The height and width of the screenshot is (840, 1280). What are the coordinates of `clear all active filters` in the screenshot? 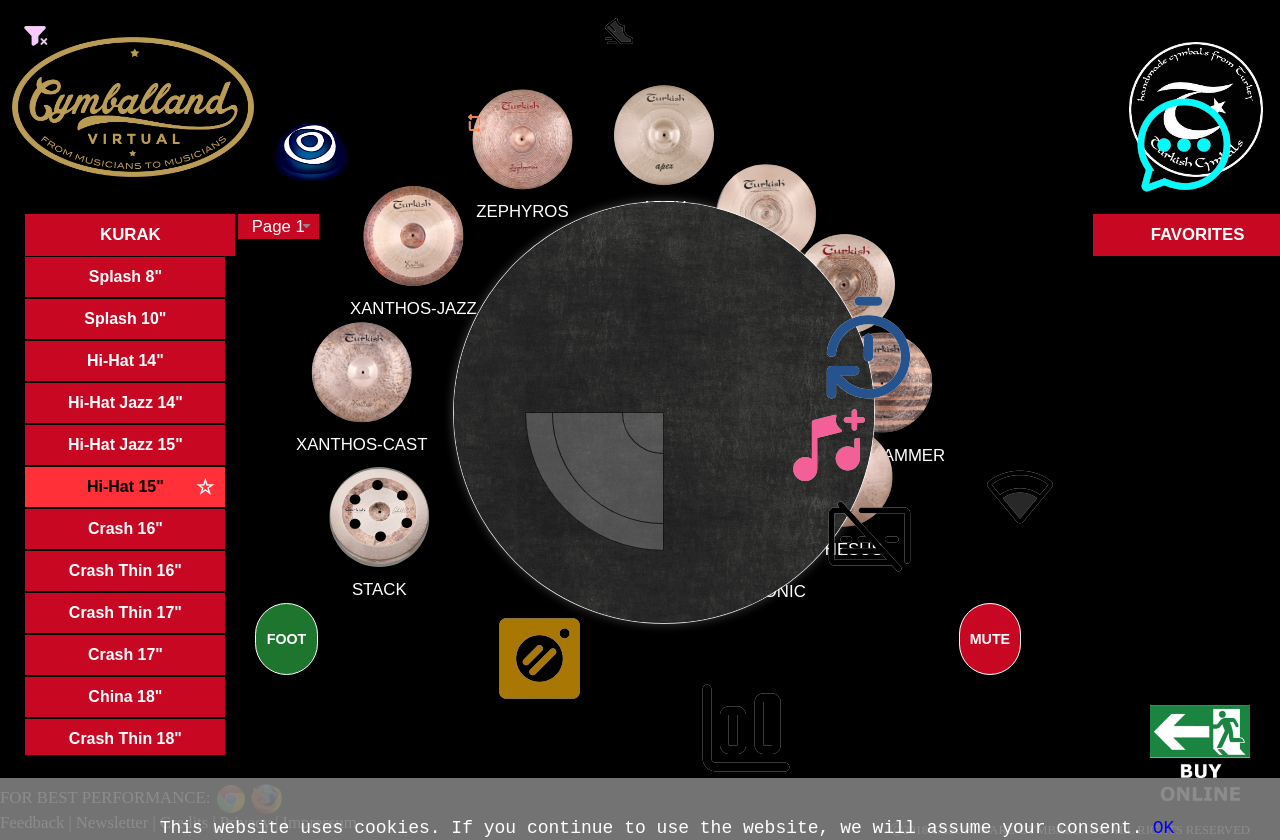 It's located at (35, 35).